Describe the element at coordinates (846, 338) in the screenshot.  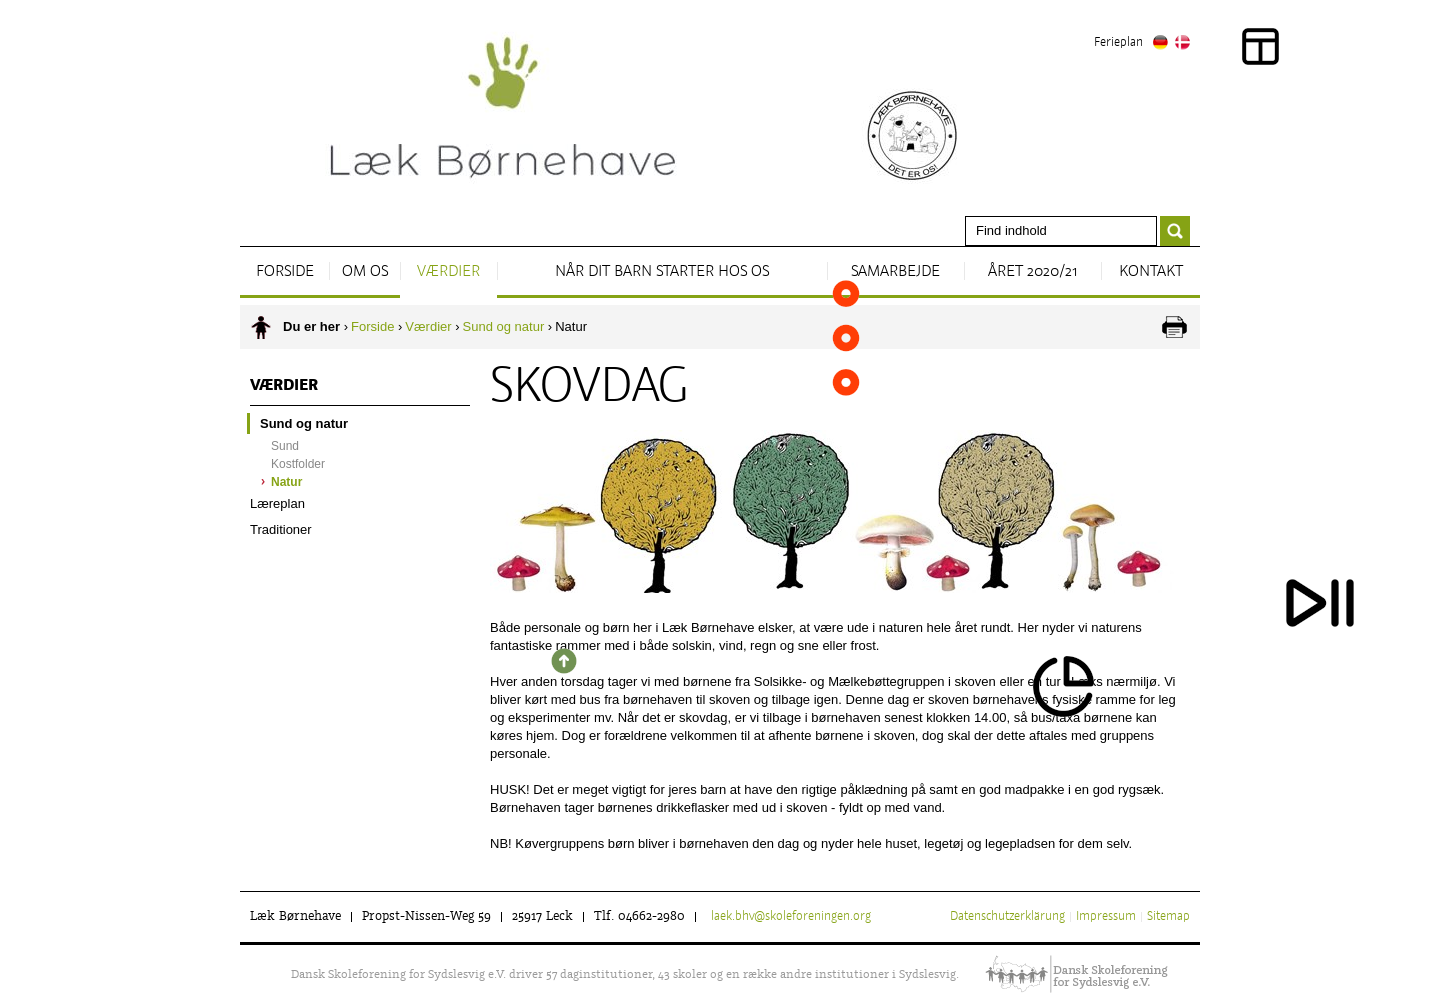
I see `open more options menu` at that location.